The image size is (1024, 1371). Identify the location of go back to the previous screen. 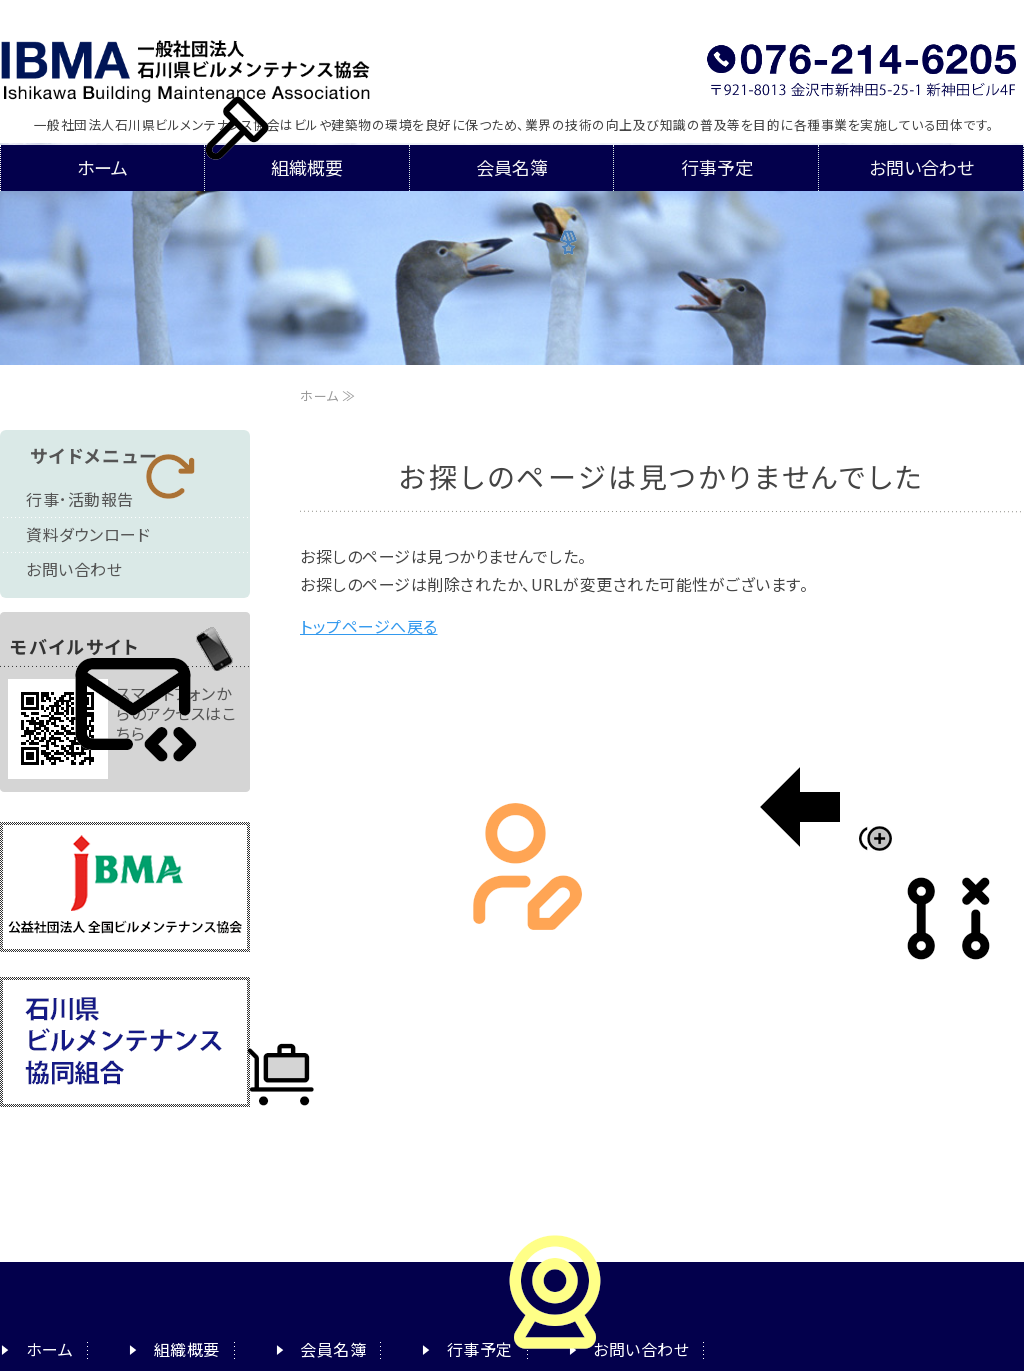
(800, 807).